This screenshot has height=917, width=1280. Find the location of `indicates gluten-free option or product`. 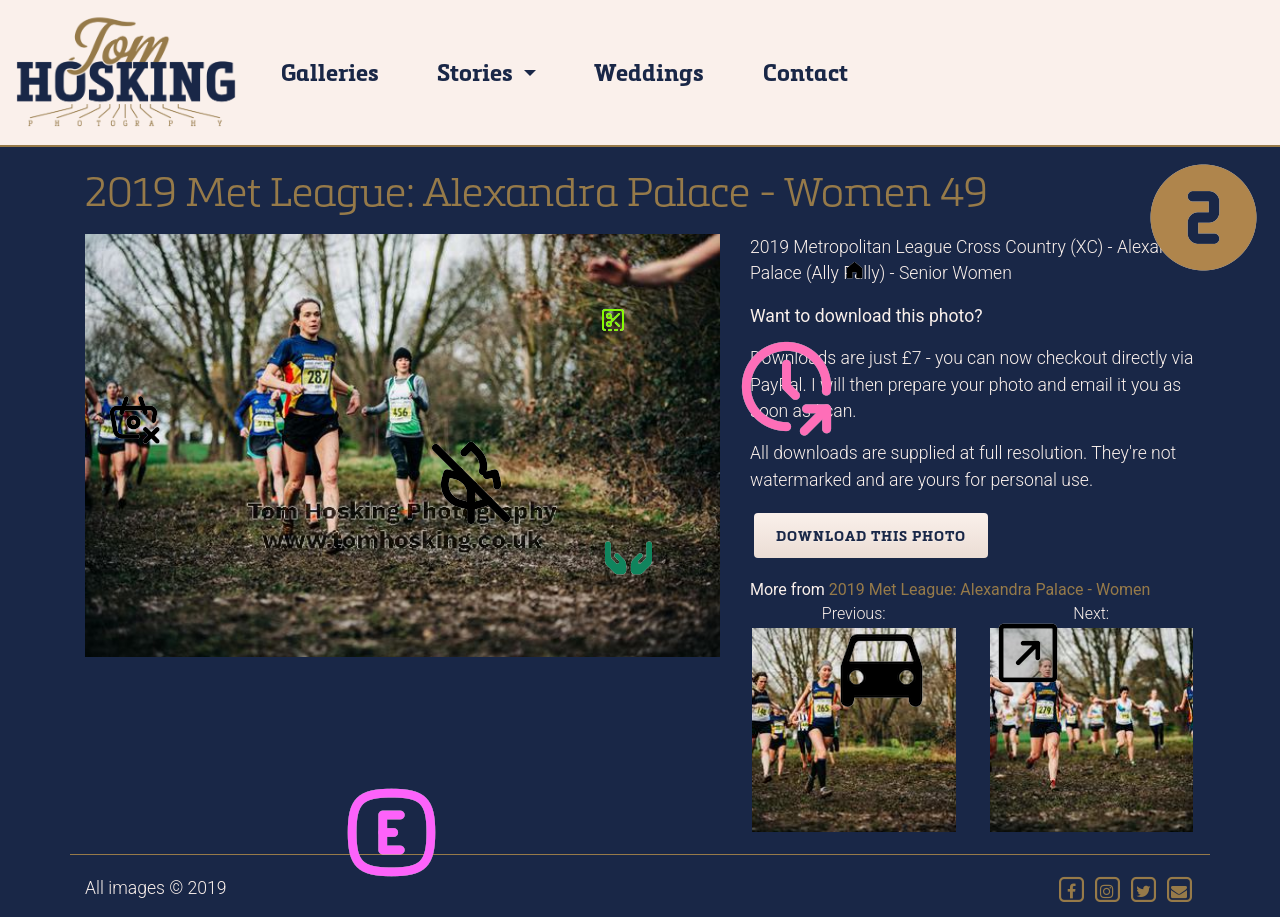

indicates gluten-free option or product is located at coordinates (471, 483).